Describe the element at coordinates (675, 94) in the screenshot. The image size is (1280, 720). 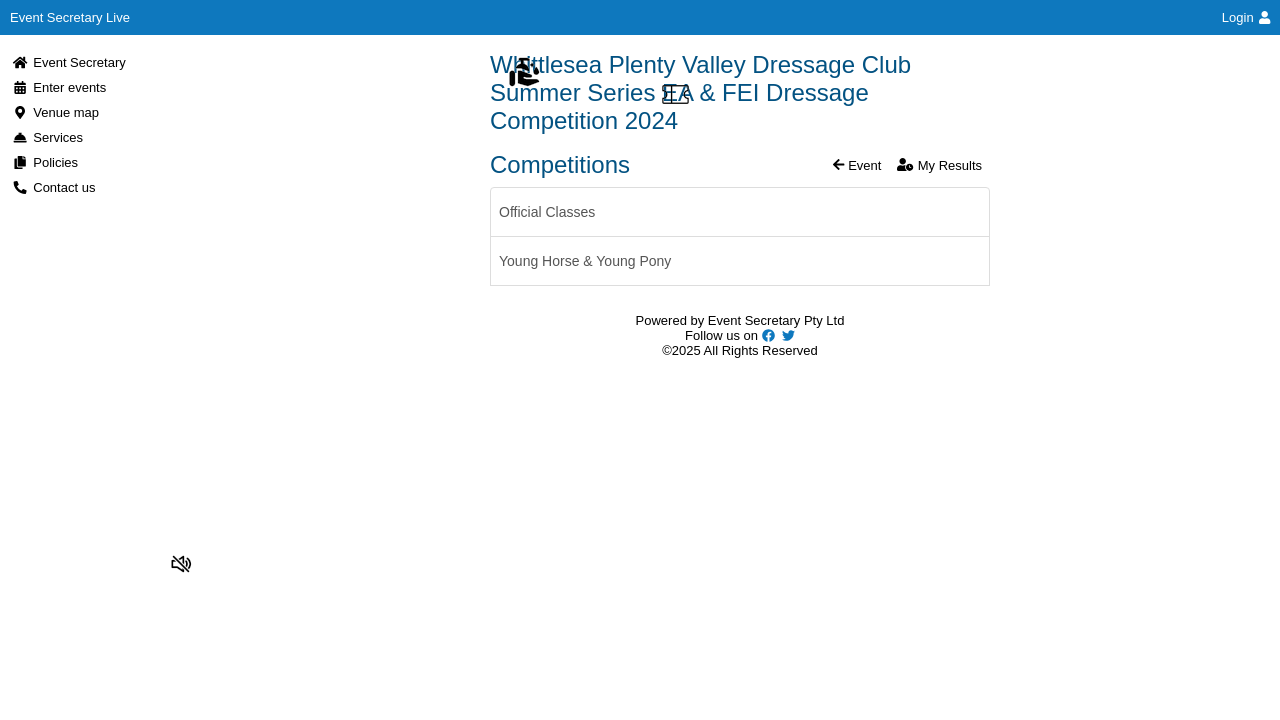
I see `view your tickets or passes` at that location.